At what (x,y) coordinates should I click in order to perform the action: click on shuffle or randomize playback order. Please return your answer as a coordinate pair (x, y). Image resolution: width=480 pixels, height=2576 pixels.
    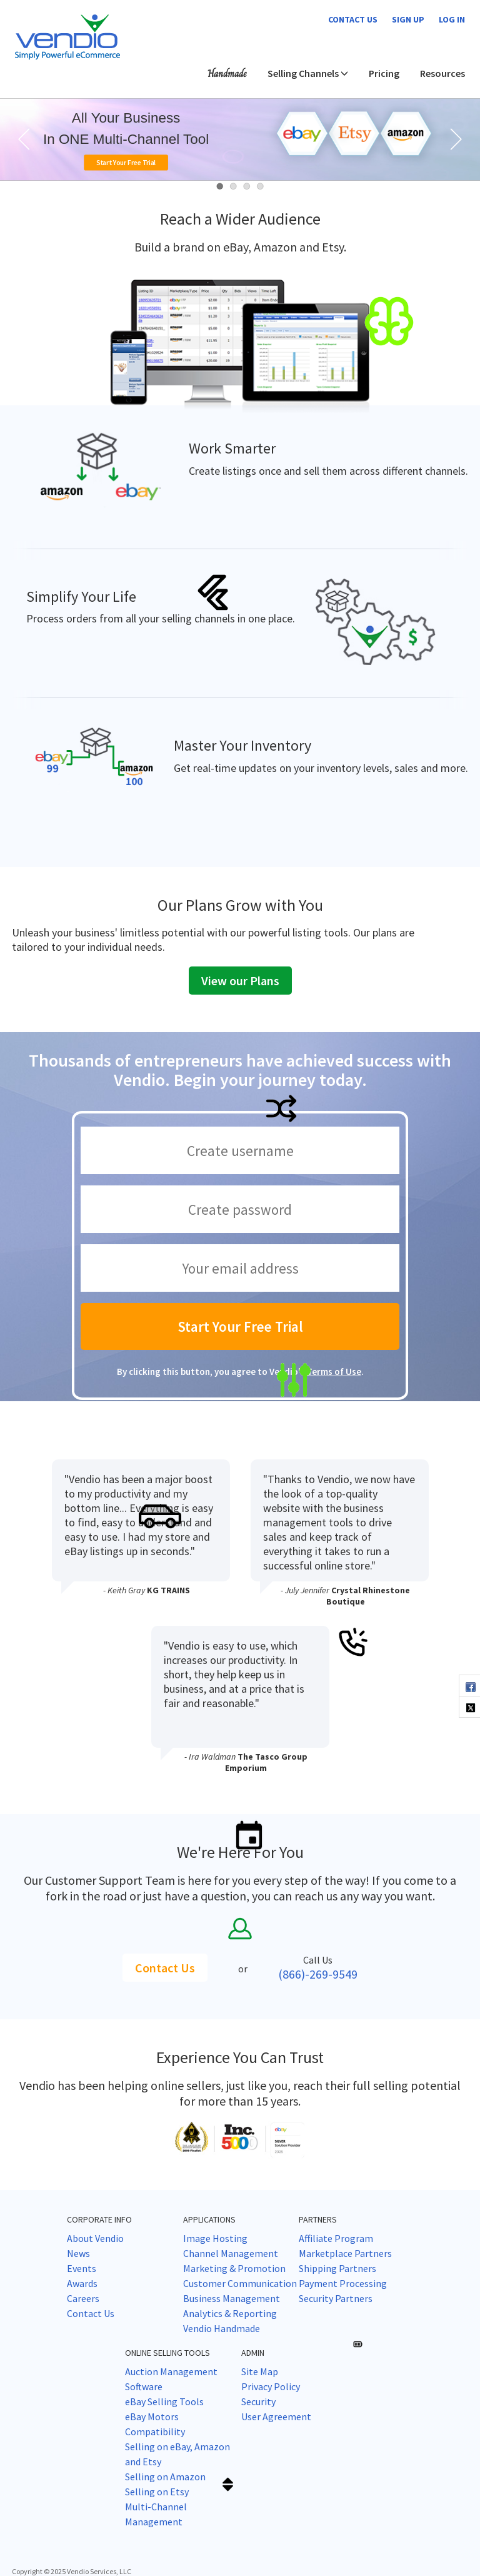
    Looking at the image, I should click on (281, 1108).